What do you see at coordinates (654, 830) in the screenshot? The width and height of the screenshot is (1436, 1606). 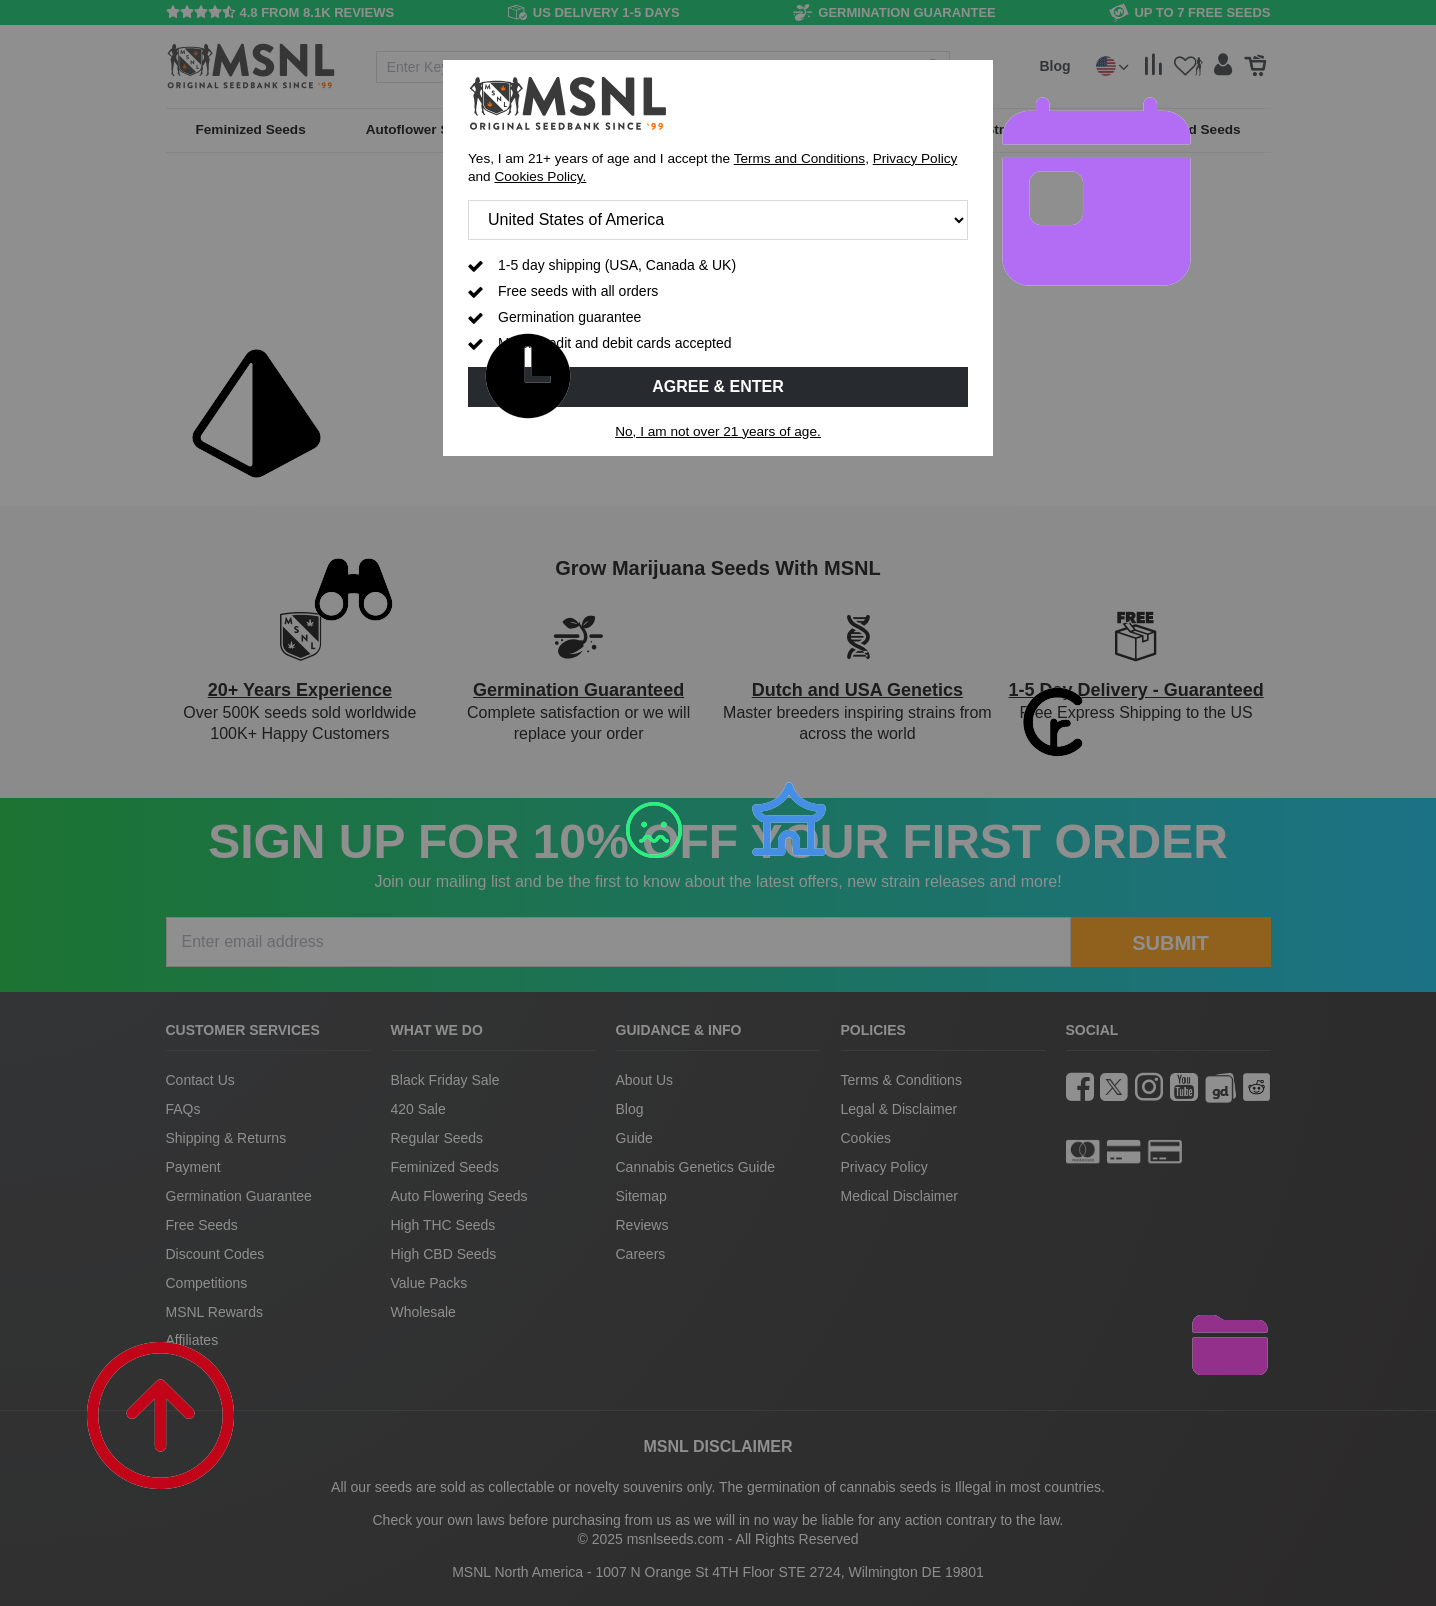 I see `indicates a nervous or anxious status` at bounding box center [654, 830].